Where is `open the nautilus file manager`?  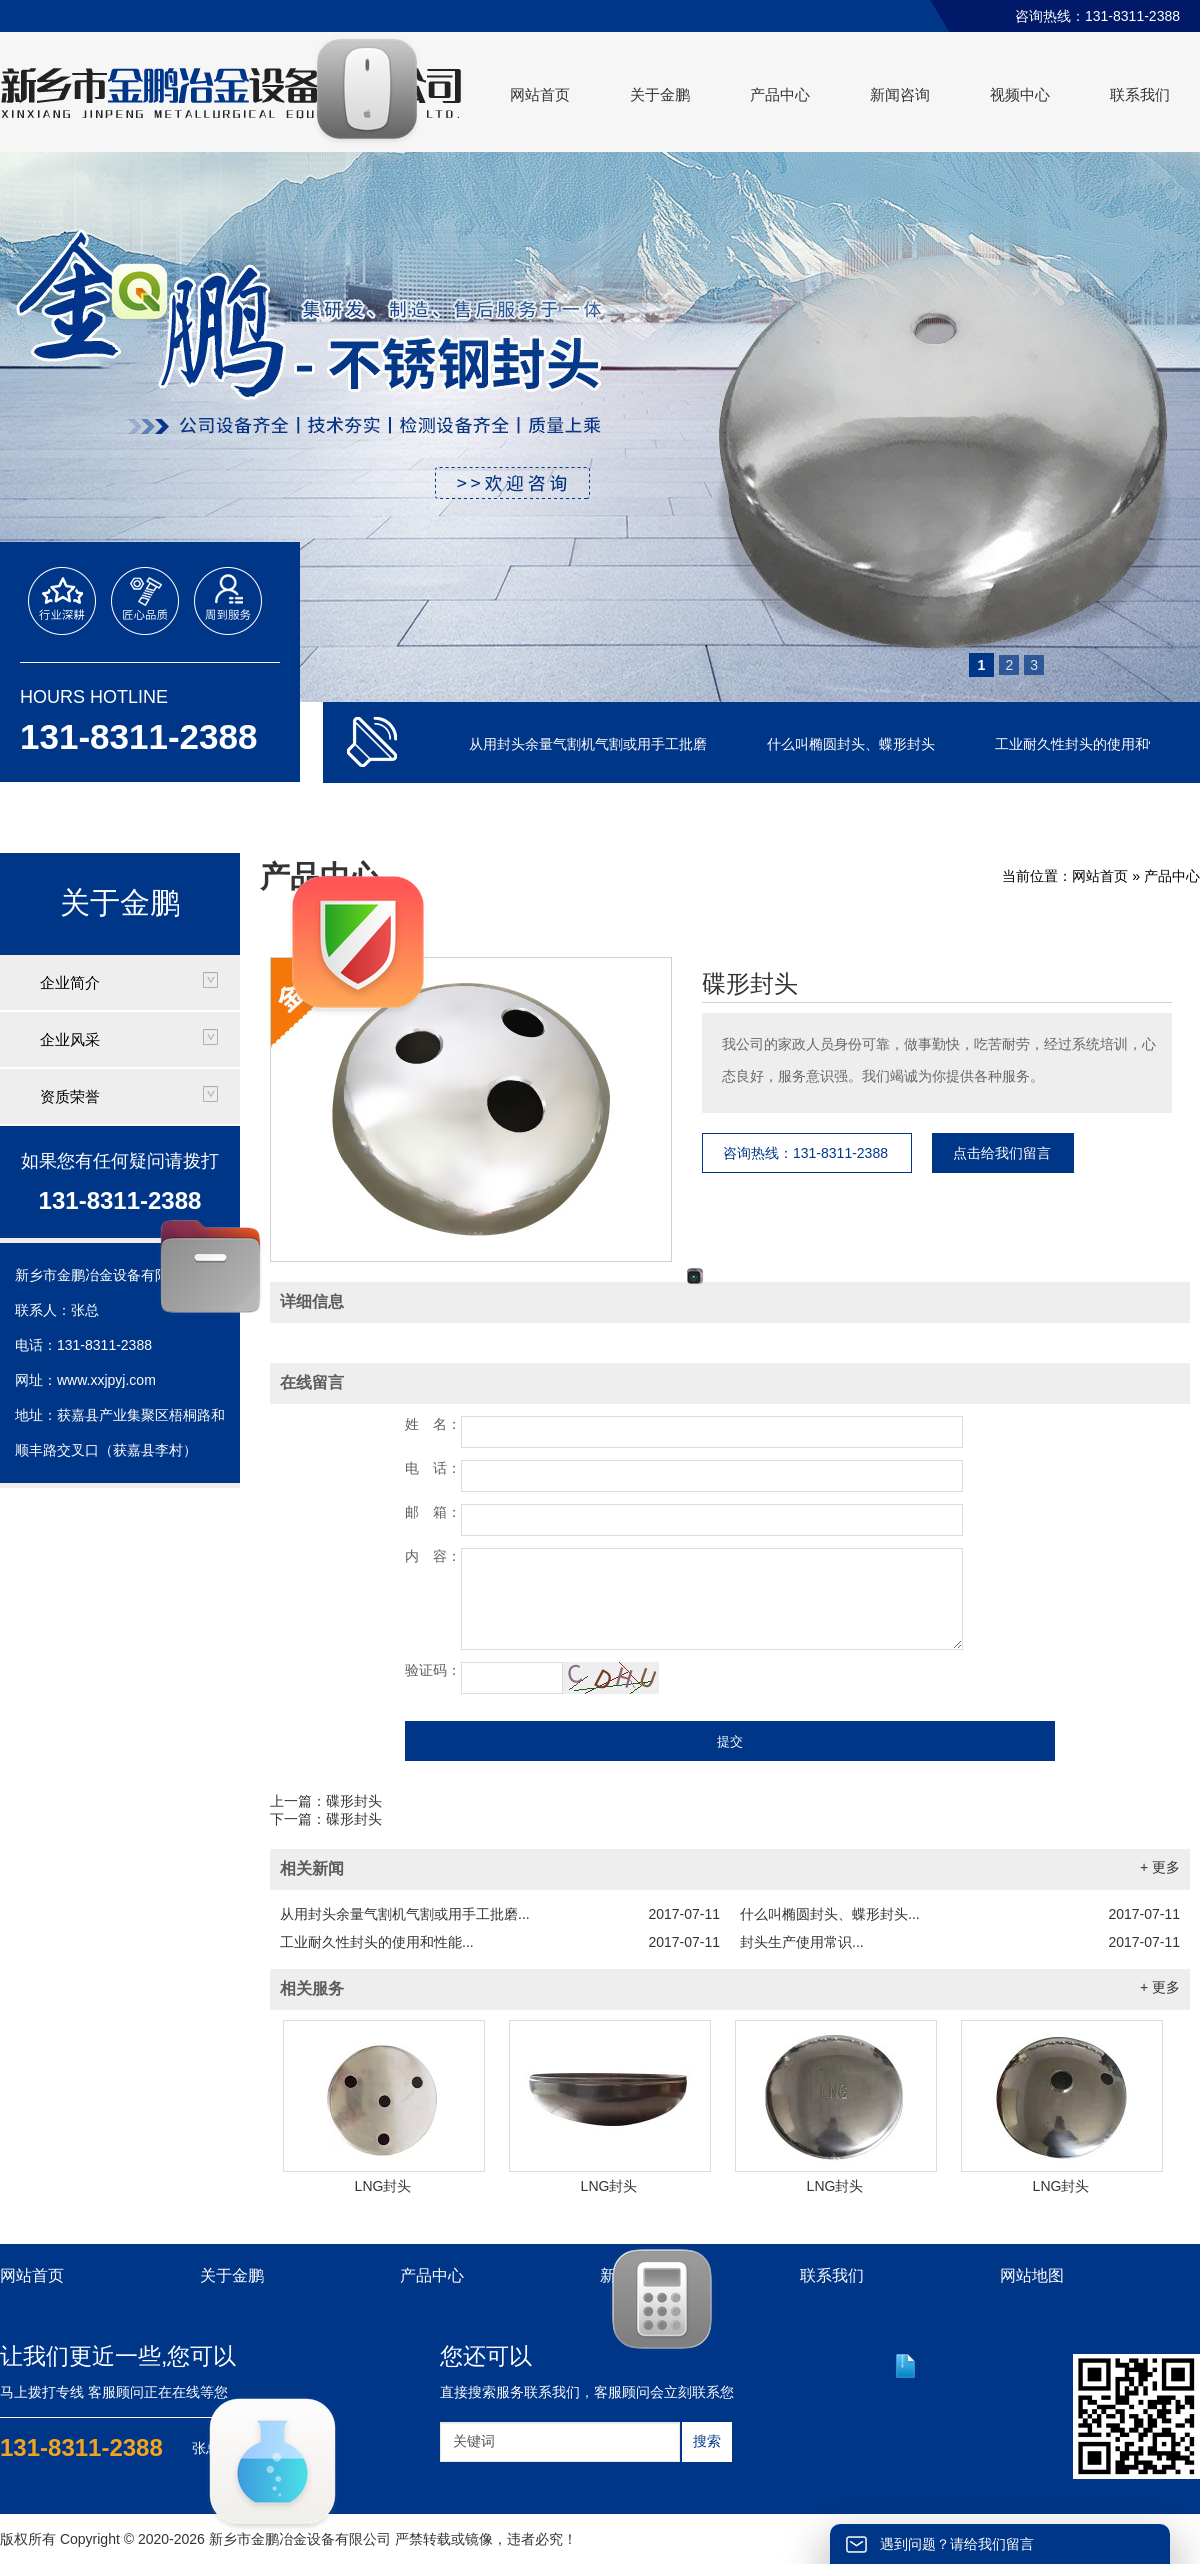
open the nautilus file manager is located at coordinates (210, 1266).